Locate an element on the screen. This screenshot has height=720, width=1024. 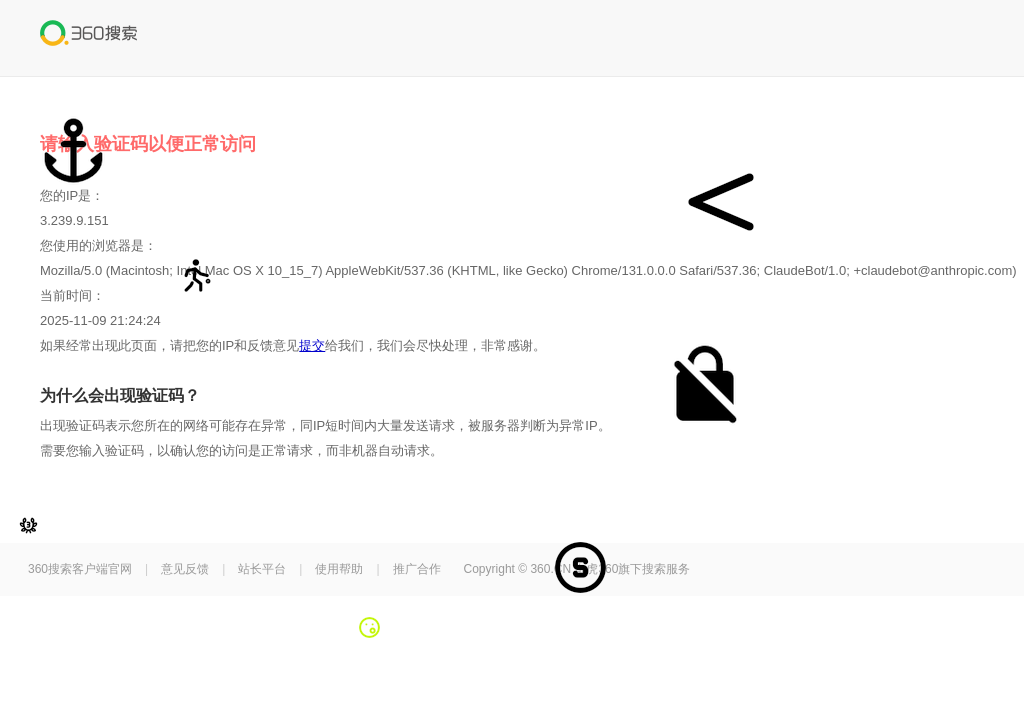
indicates an unsecured or unencrypted connection is located at coordinates (705, 385).